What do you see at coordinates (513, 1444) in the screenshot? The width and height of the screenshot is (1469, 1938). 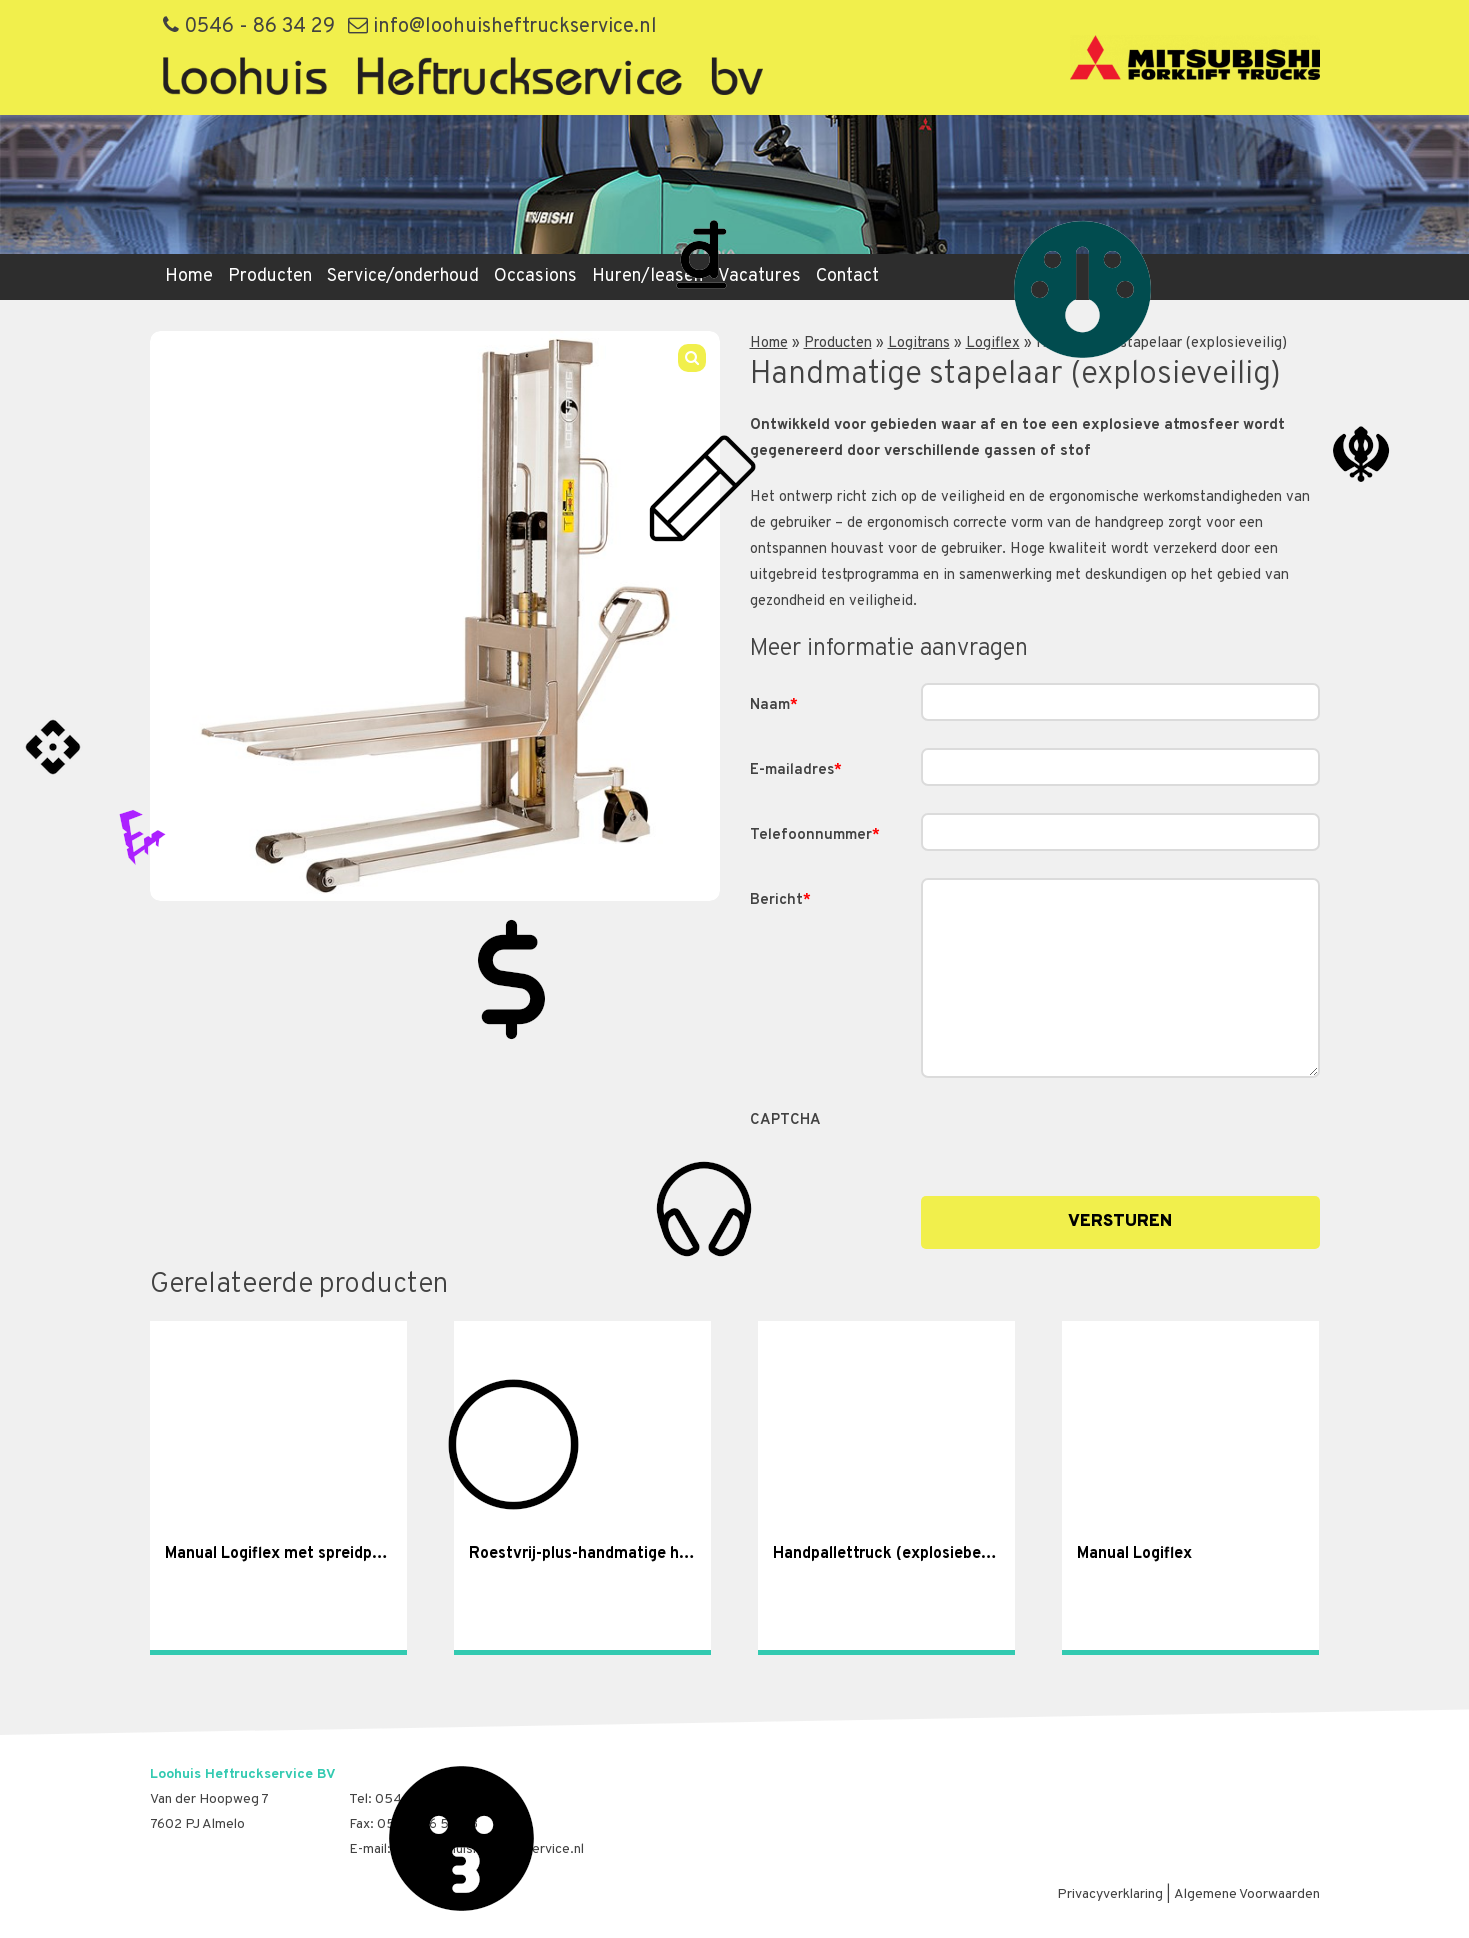 I see `unselected option in a radio button group` at bounding box center [513, 1444].